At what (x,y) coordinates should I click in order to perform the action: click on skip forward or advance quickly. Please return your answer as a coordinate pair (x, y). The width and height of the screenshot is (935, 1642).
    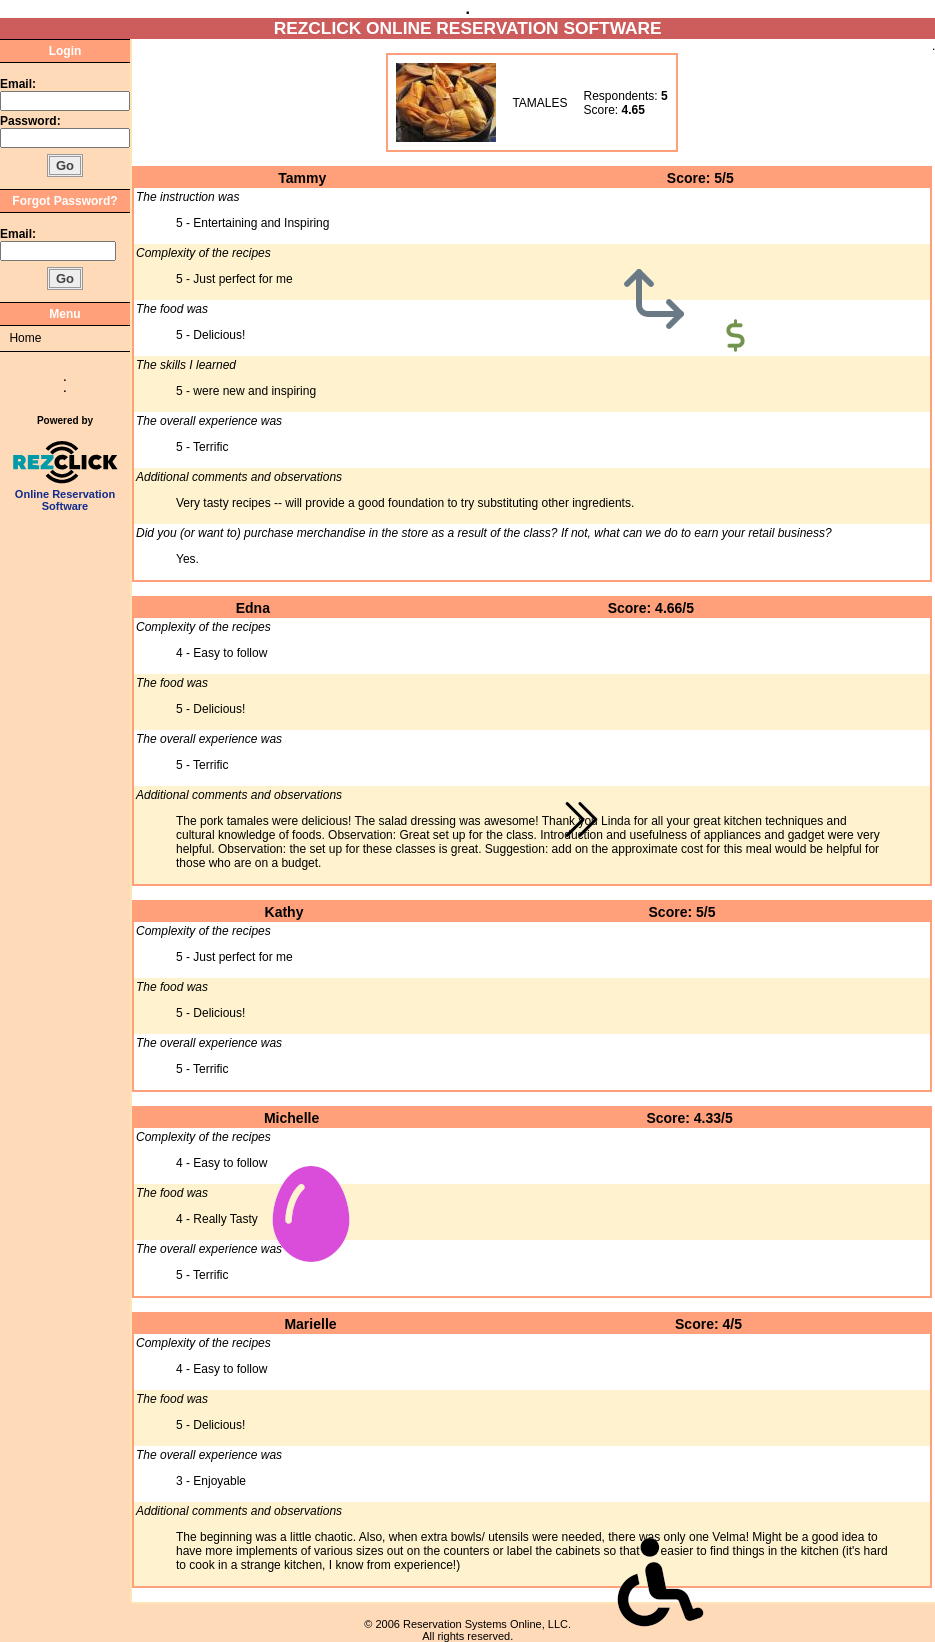
    Looking at the image, I should click on (581, 819).